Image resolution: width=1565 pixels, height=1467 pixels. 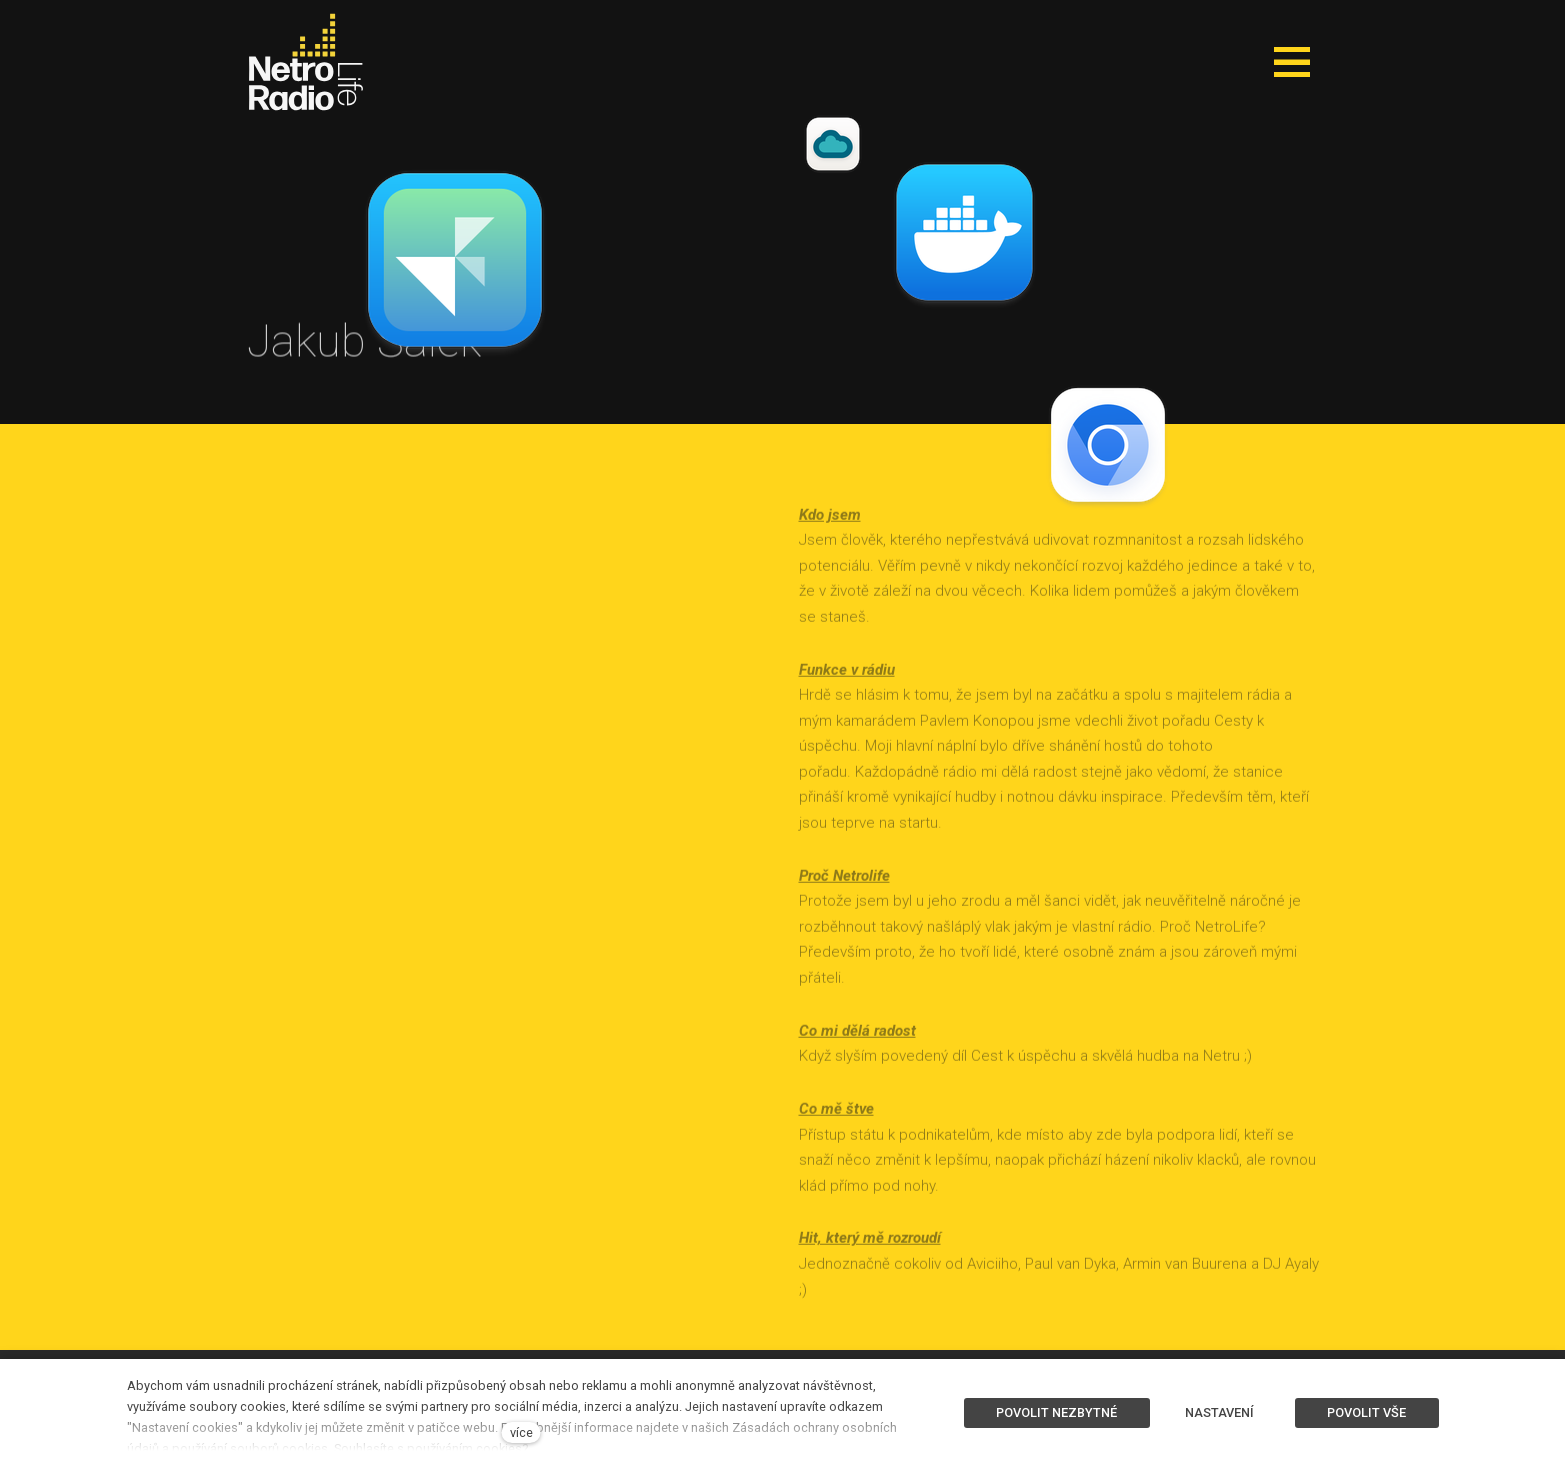 What do you see at coordinates (964, 232) in the screenshot?
I see `open Docker desktop application` at bounding box center [964, 232].